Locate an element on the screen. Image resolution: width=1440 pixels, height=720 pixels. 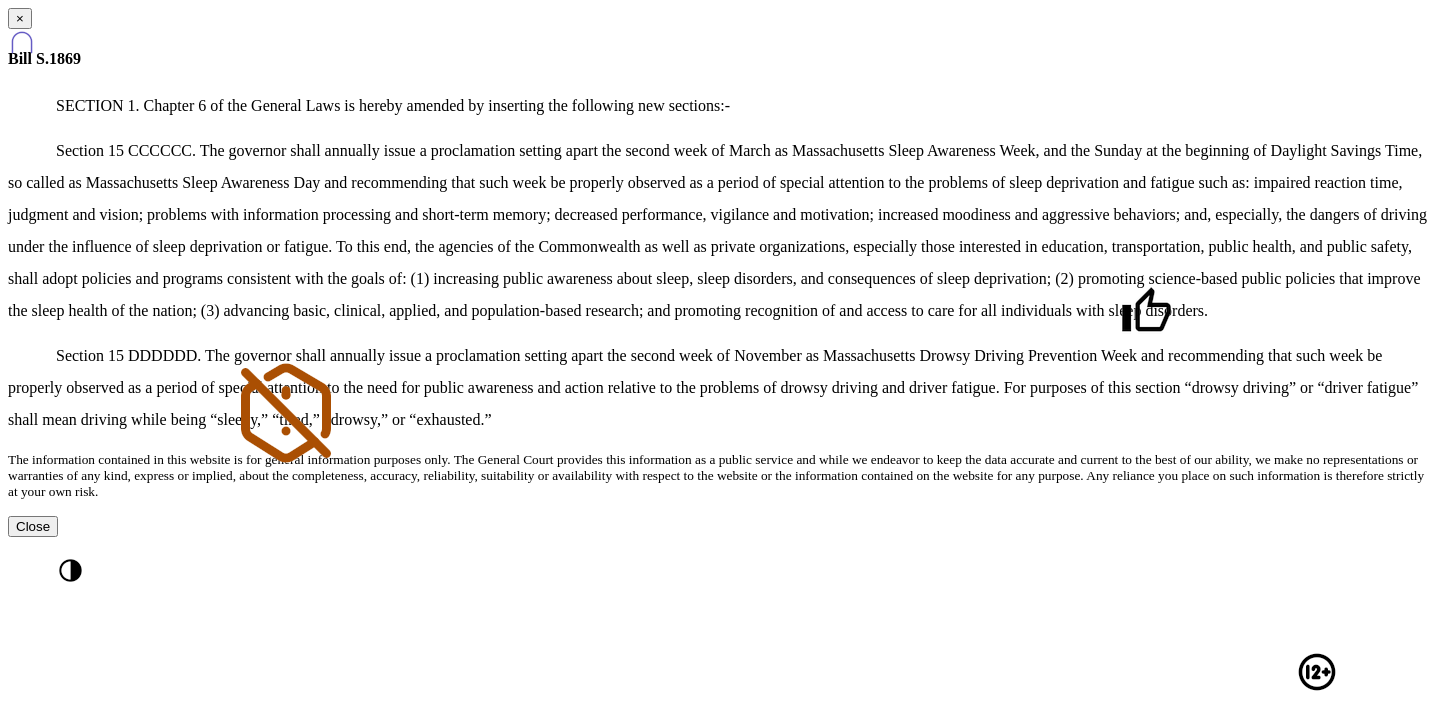
like or upvote content is located at coordinates (1146, 311).